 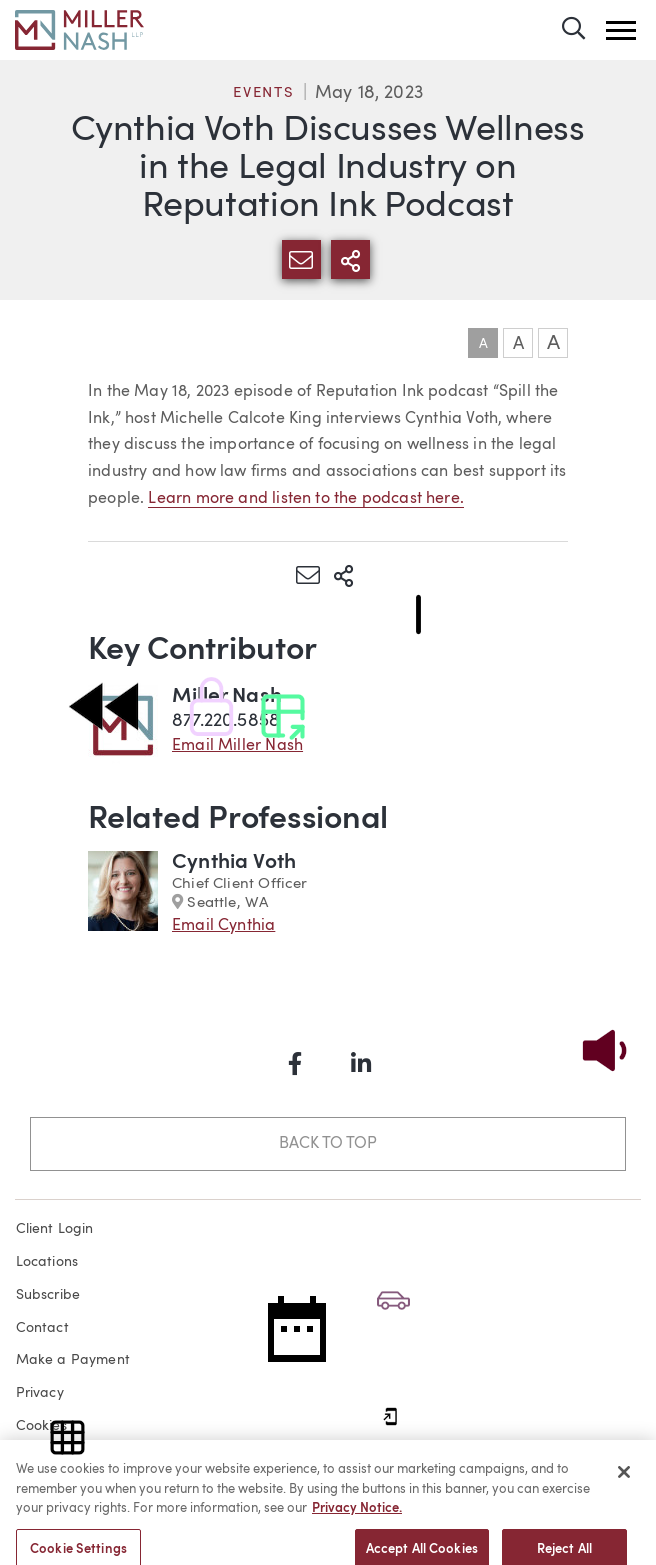 I want to click on decrease audio volume, so click(x=603, y=1050).